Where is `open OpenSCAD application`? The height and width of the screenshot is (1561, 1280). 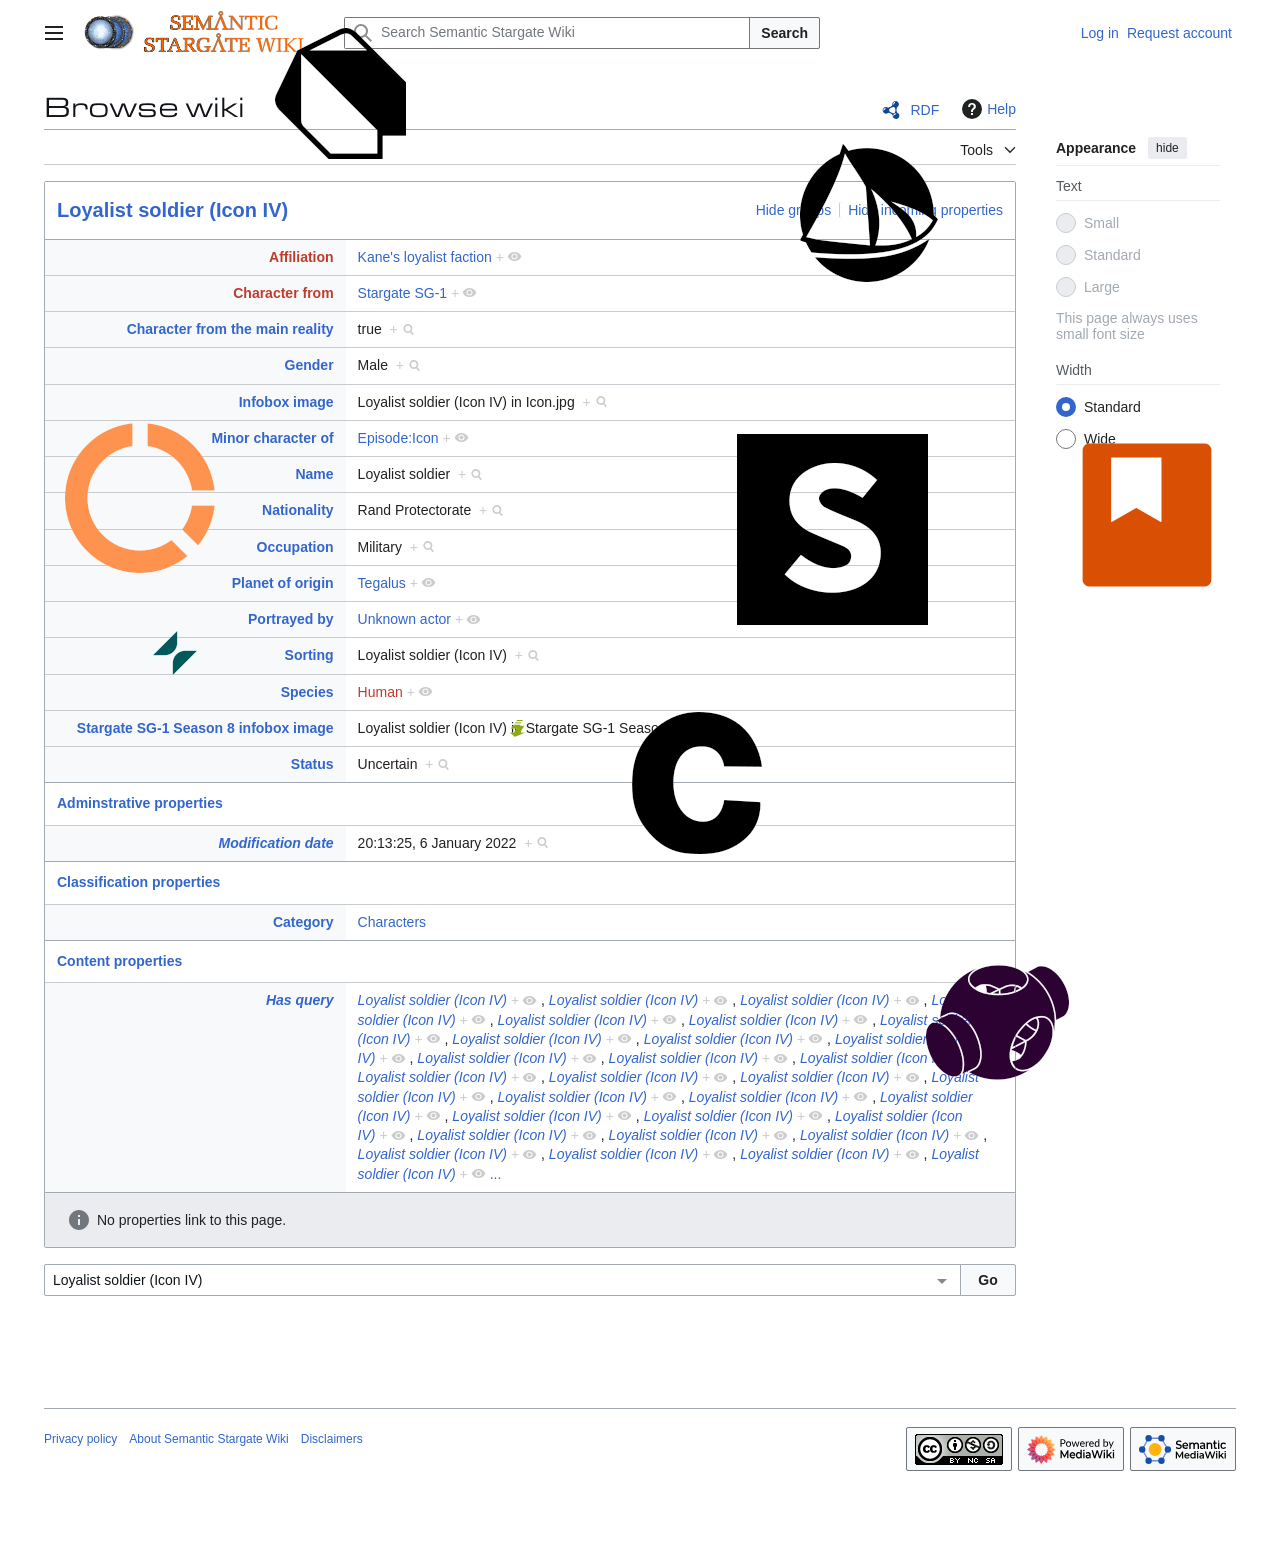 open OpenSCAD application is located at coordinates (997, 1022).